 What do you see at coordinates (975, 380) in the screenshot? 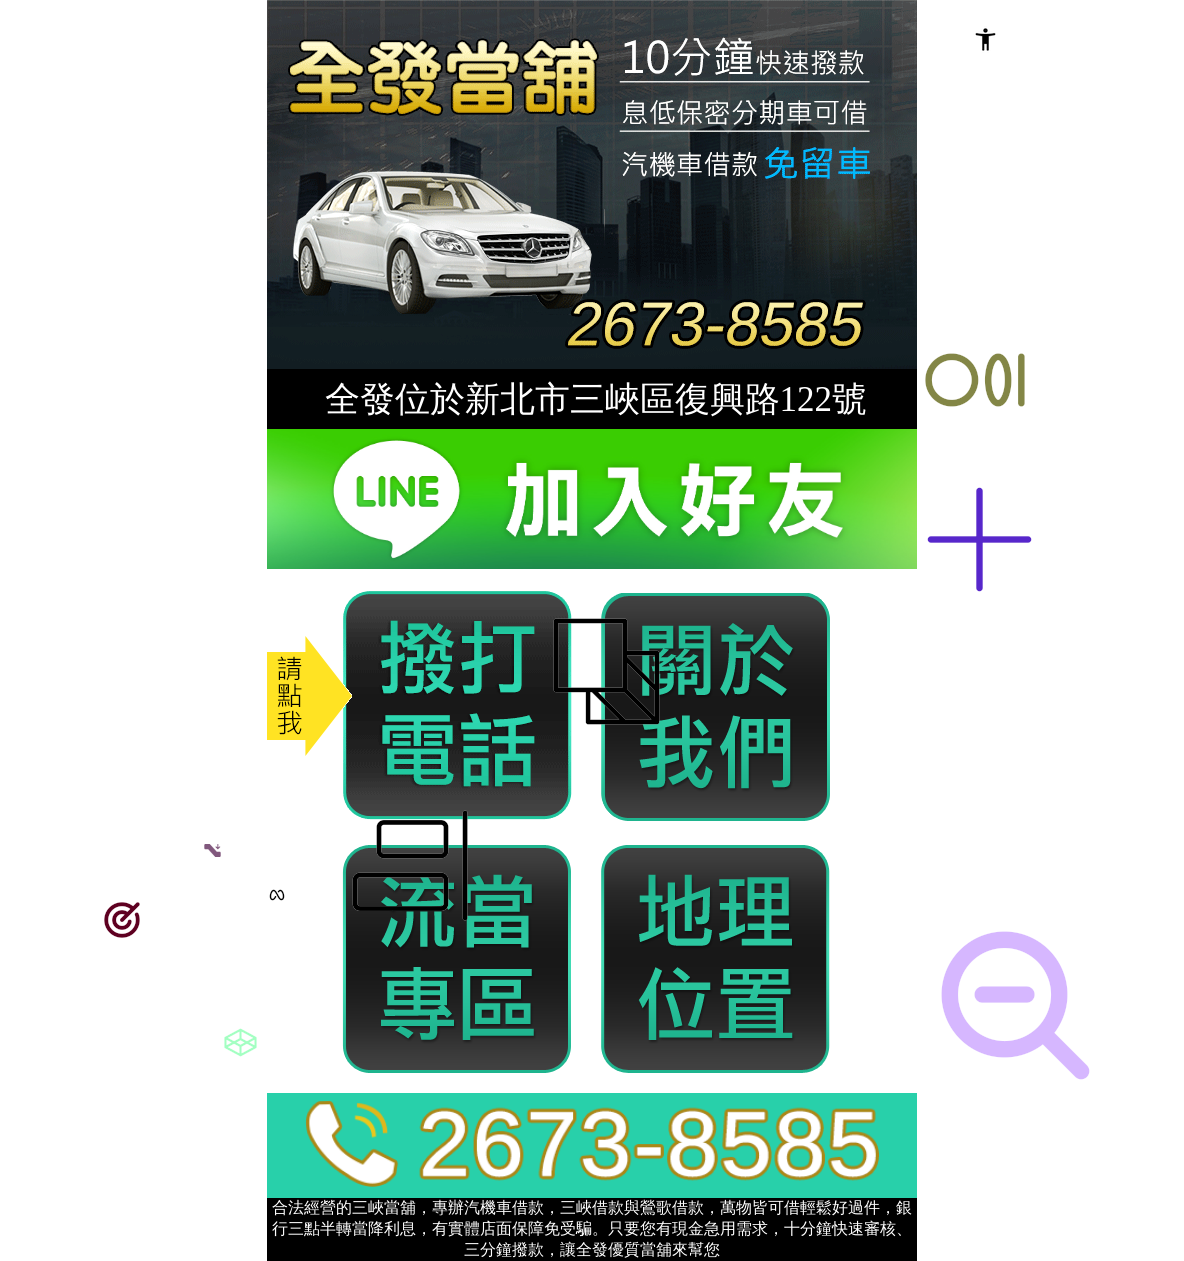
I see `link to medium profile or article` at bounding box center [975, 380].